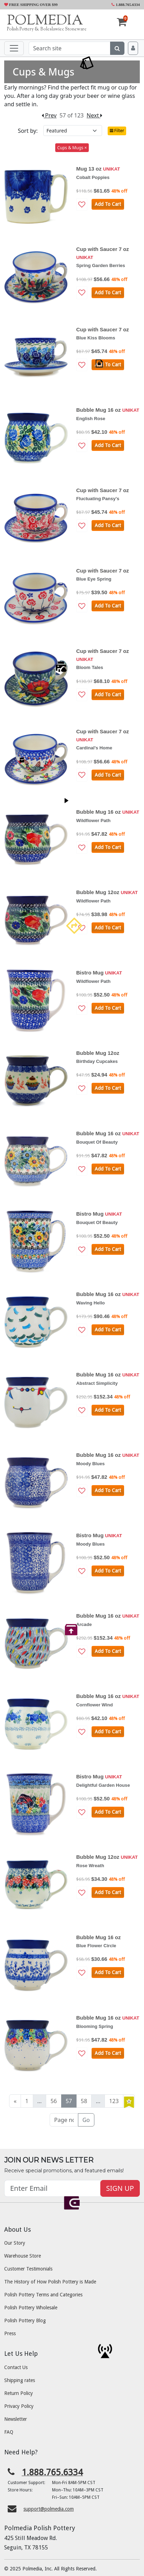 The height and width of the screenshot is (2576, 144). What do you see at coordinates (61, 667) in the screenshot?
I see `print to a cloud-connected printer` at bounding box center [61, 667].